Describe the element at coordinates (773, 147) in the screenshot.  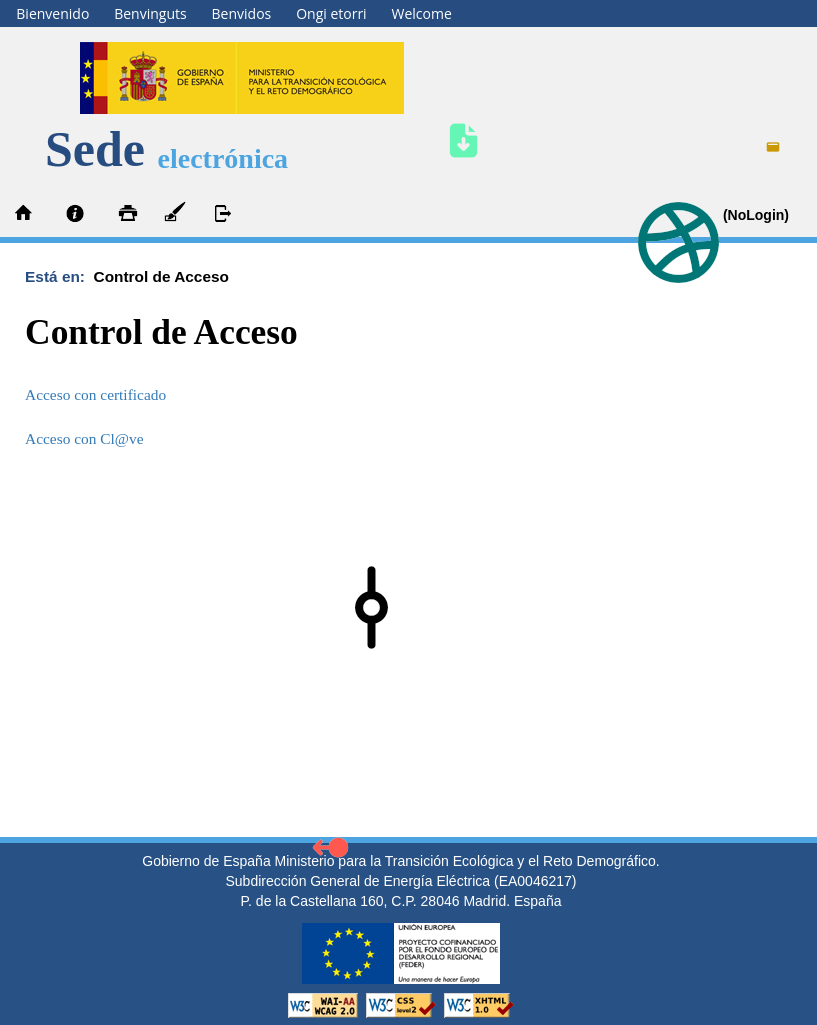
I see `maximize the current window to full screen` at that location.